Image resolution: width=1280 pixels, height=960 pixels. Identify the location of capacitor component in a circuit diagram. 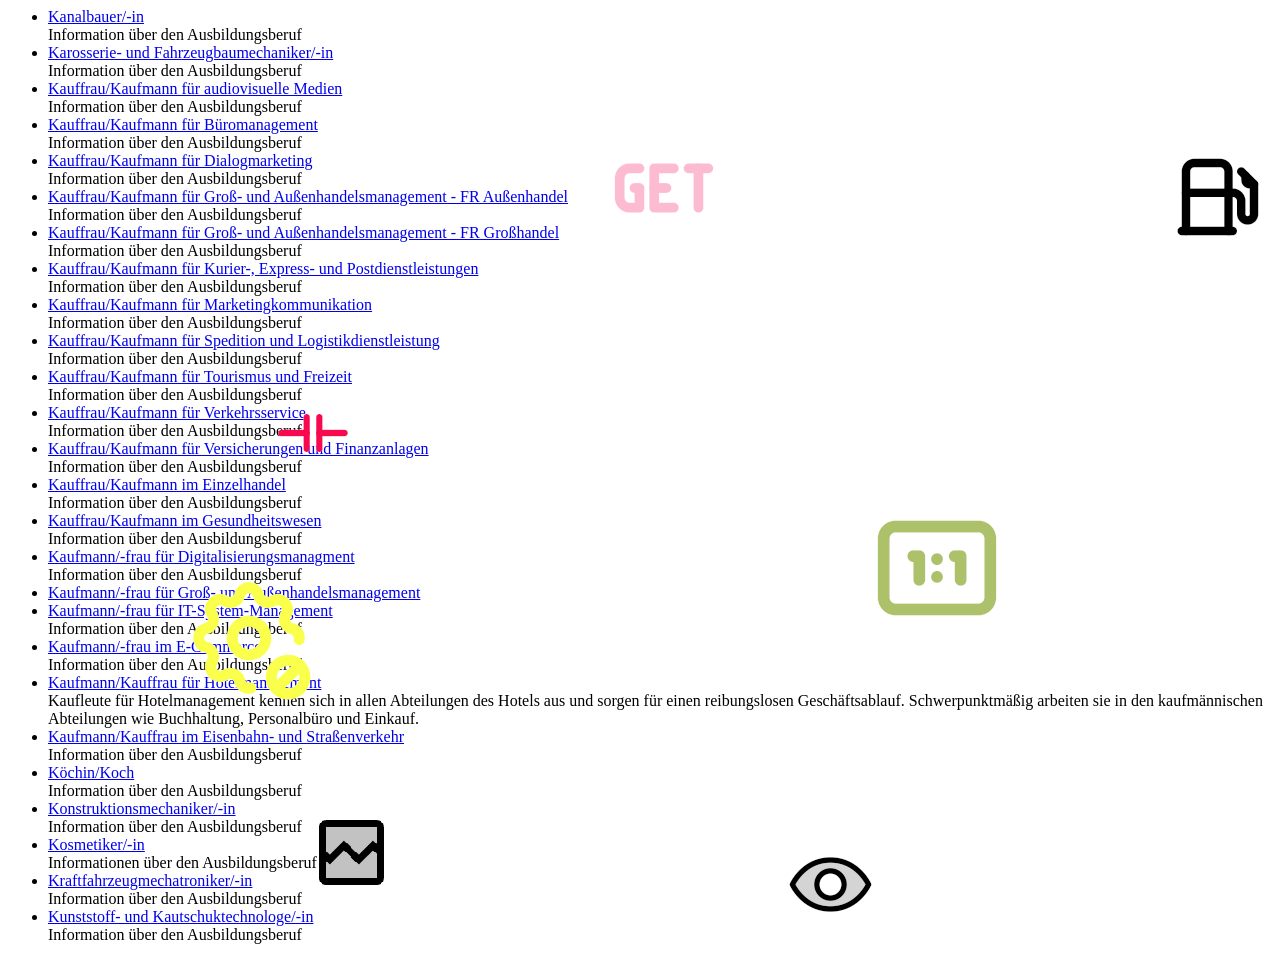
(313, 433).